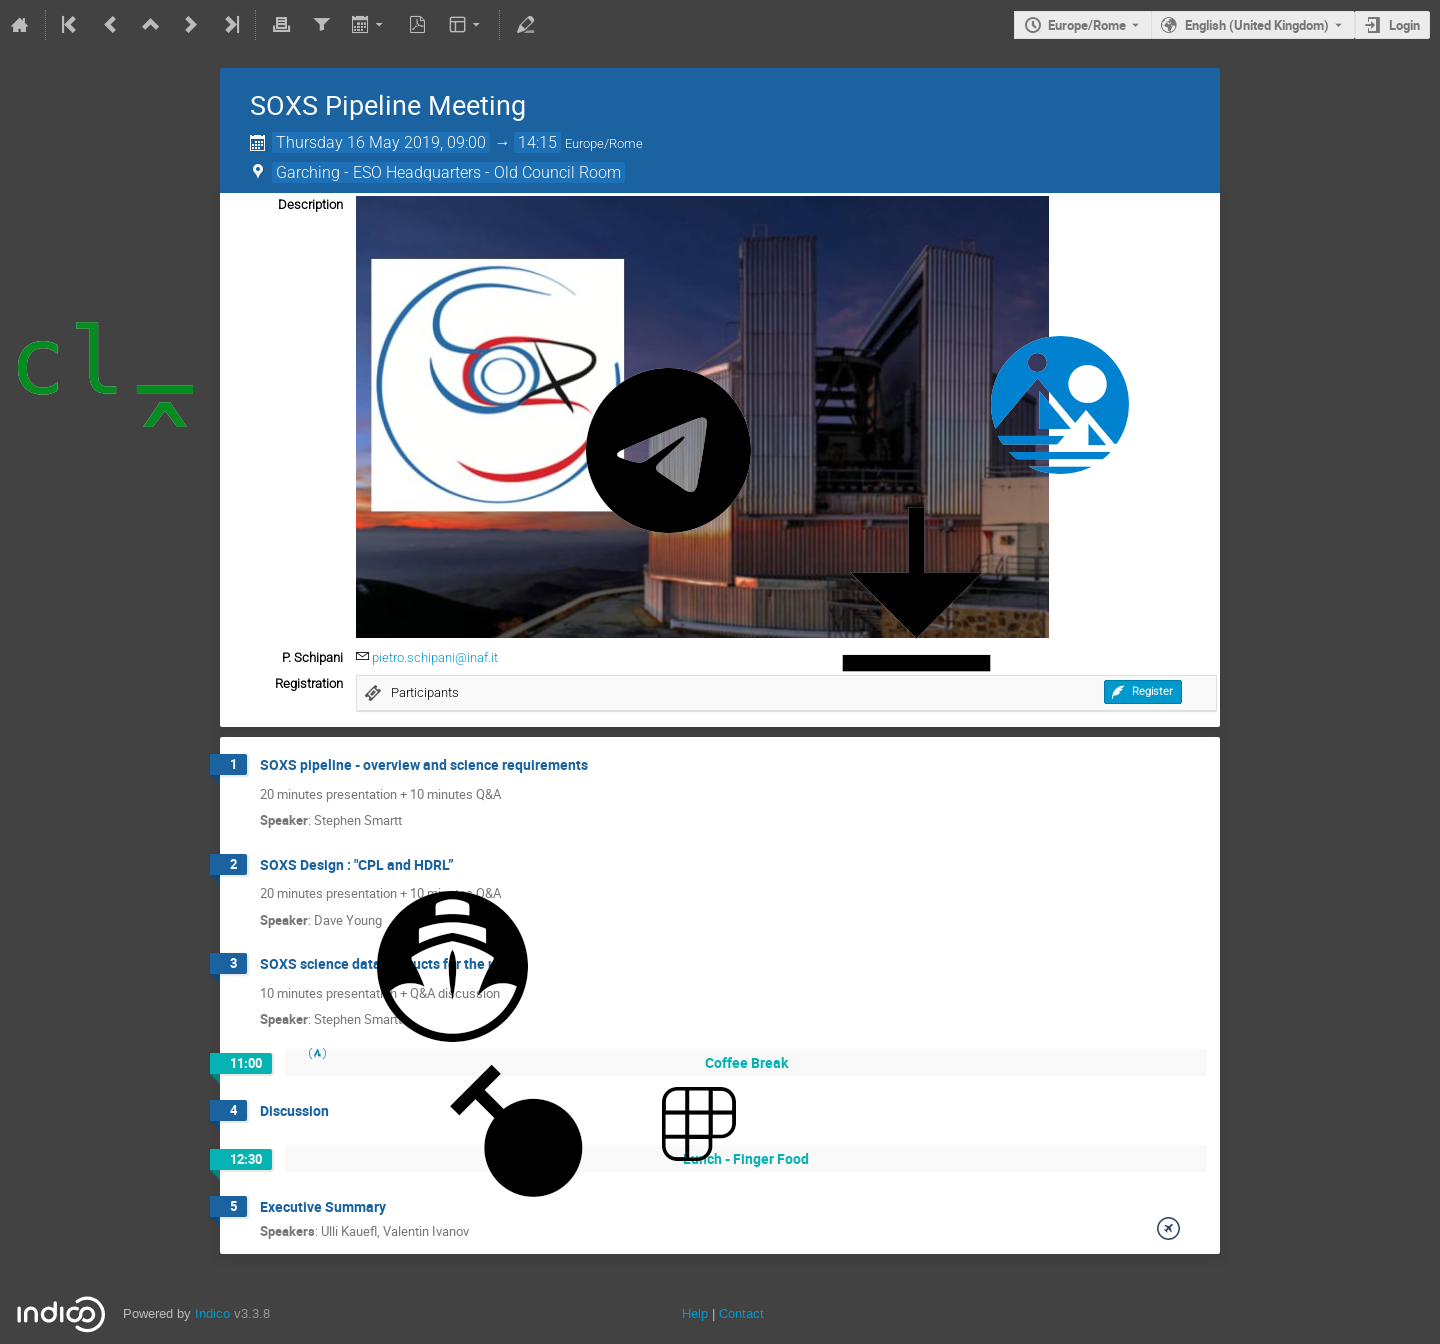  What do you see at coordinates (105, 374) in the screenshot?
I see `commitlint logo - a tool for linting commit messages` at bounding box center [105, 374].